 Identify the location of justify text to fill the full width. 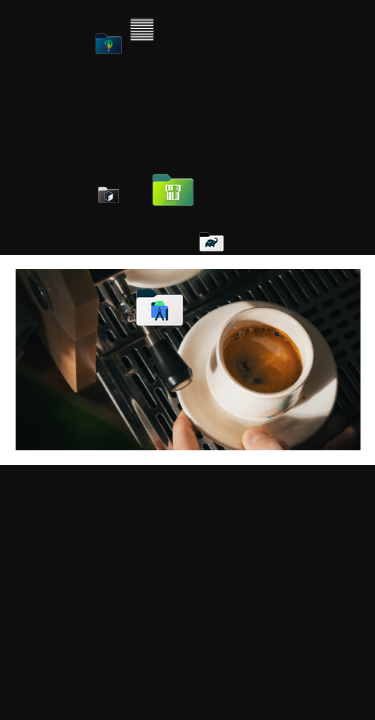
(142, 29).